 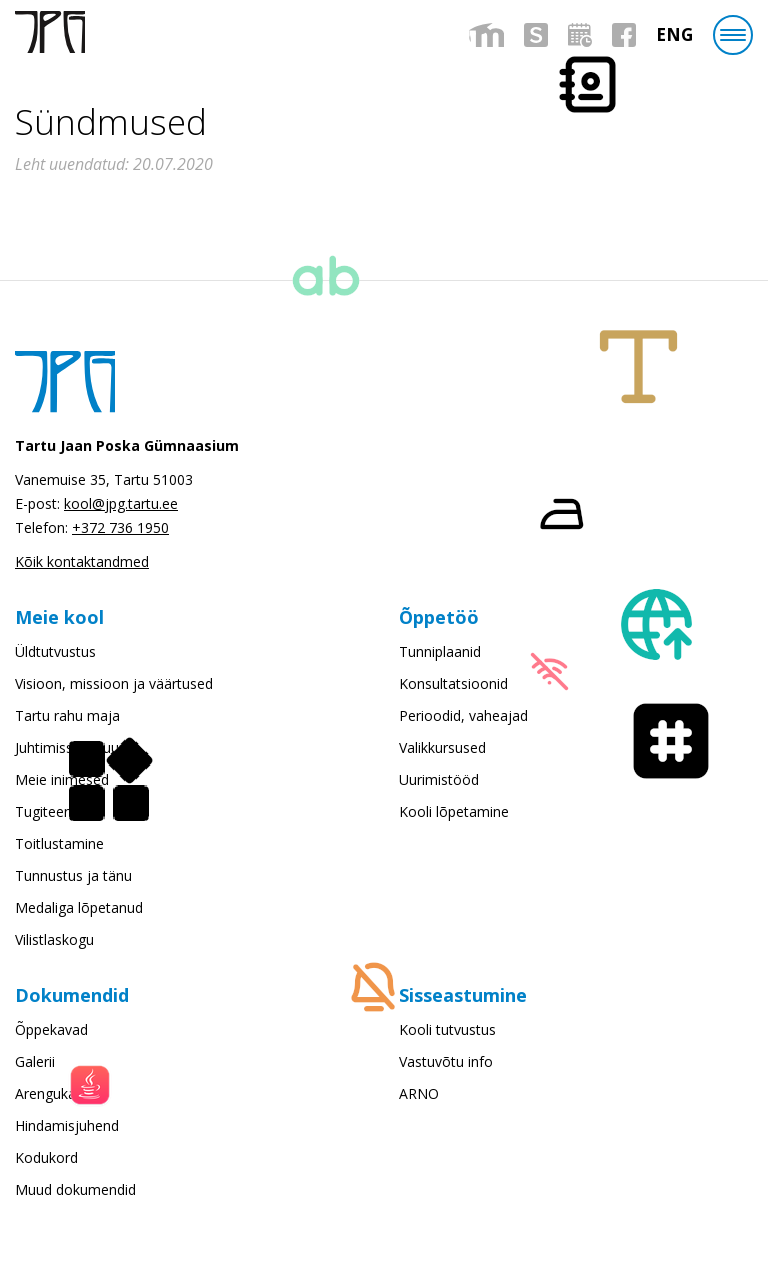 I want to click on indicates wifi is disabled or unavailable, so click(x=549, y=671).